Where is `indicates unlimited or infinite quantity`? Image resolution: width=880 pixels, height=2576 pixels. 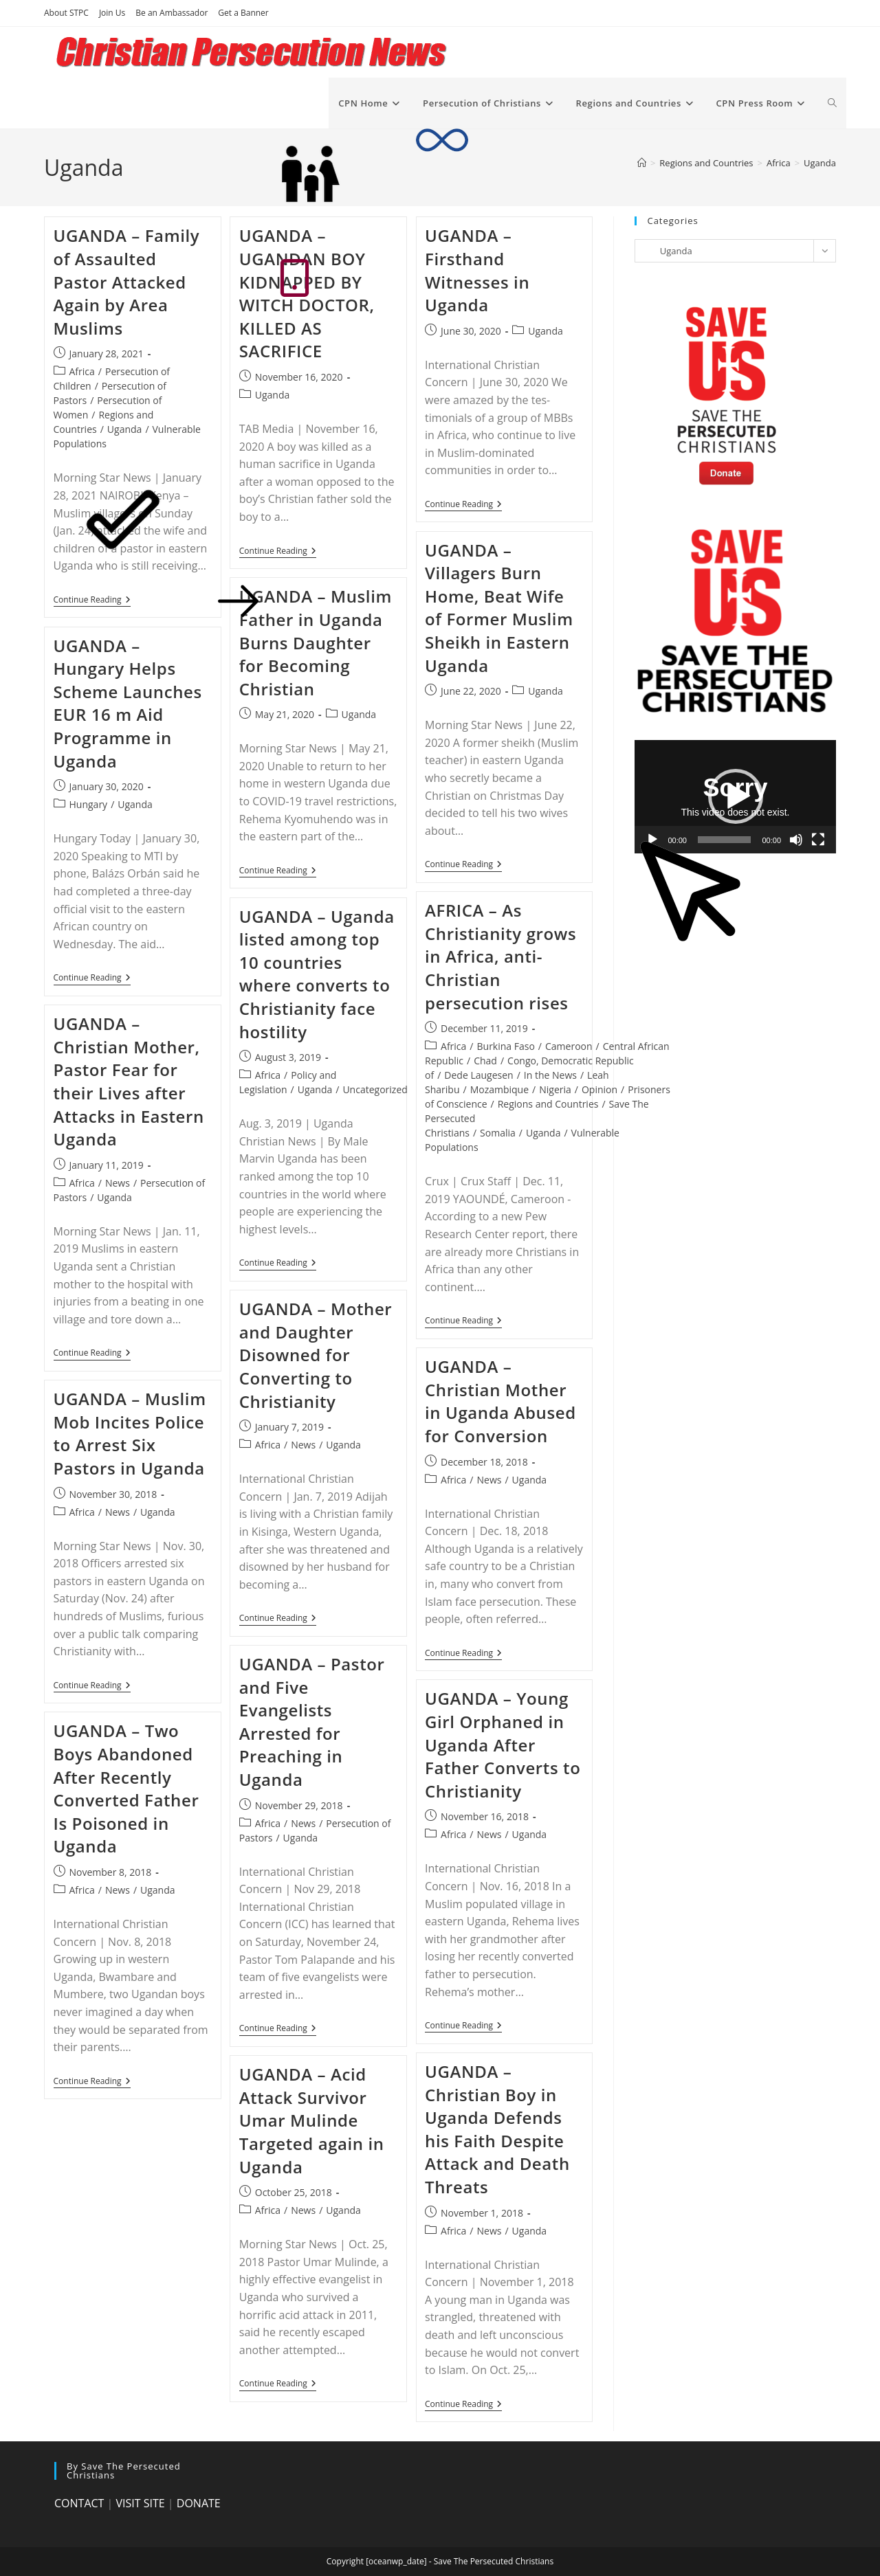 indicates unlimited or infinite quantity is located at coordinates (442, 139).